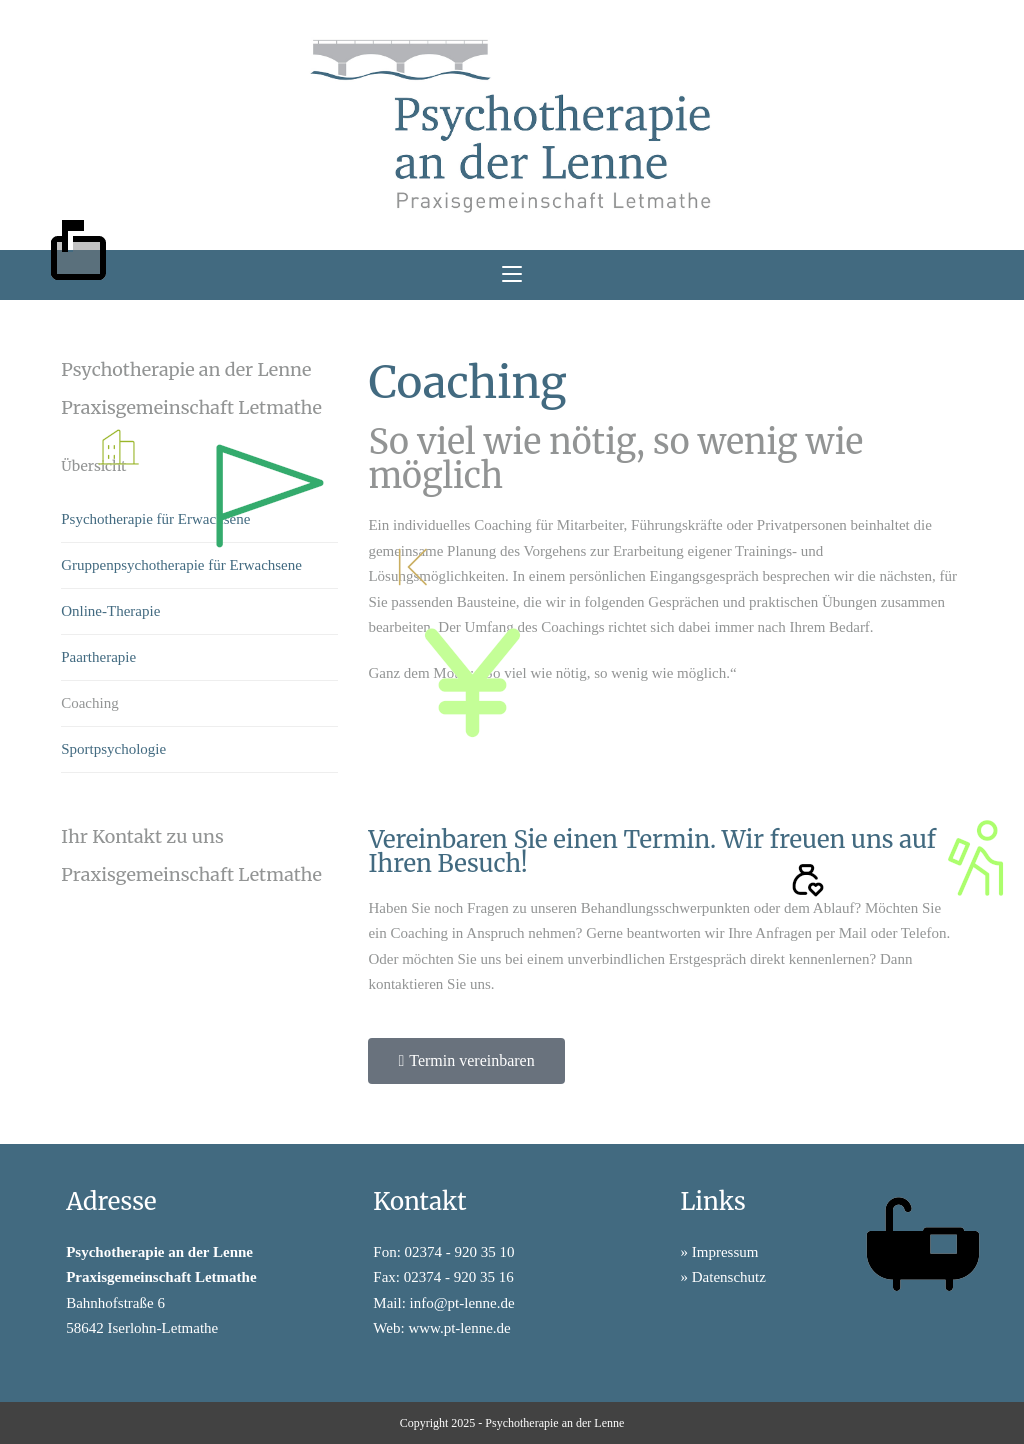  Describe the element at coordinates (78, 252) in the screenshot. I see `indicates new mail in your mailbox` at that location.